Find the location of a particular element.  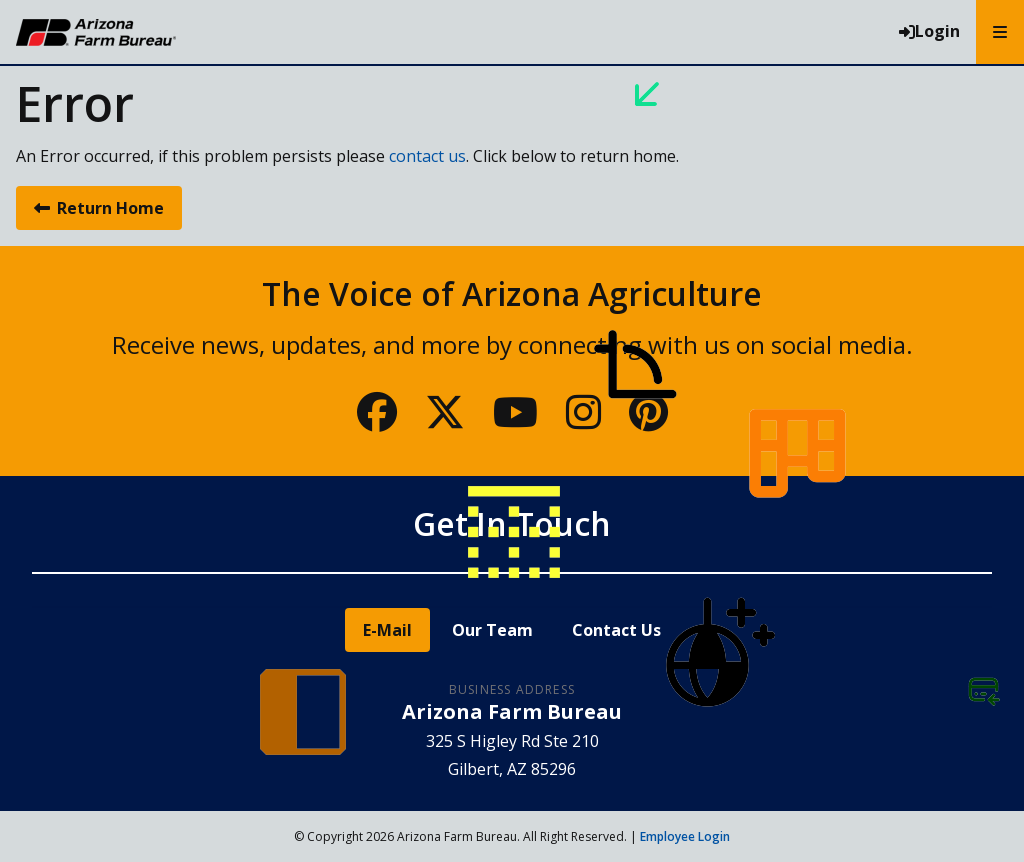

apply border to top edge of selection is located at coordinates (514, 532).